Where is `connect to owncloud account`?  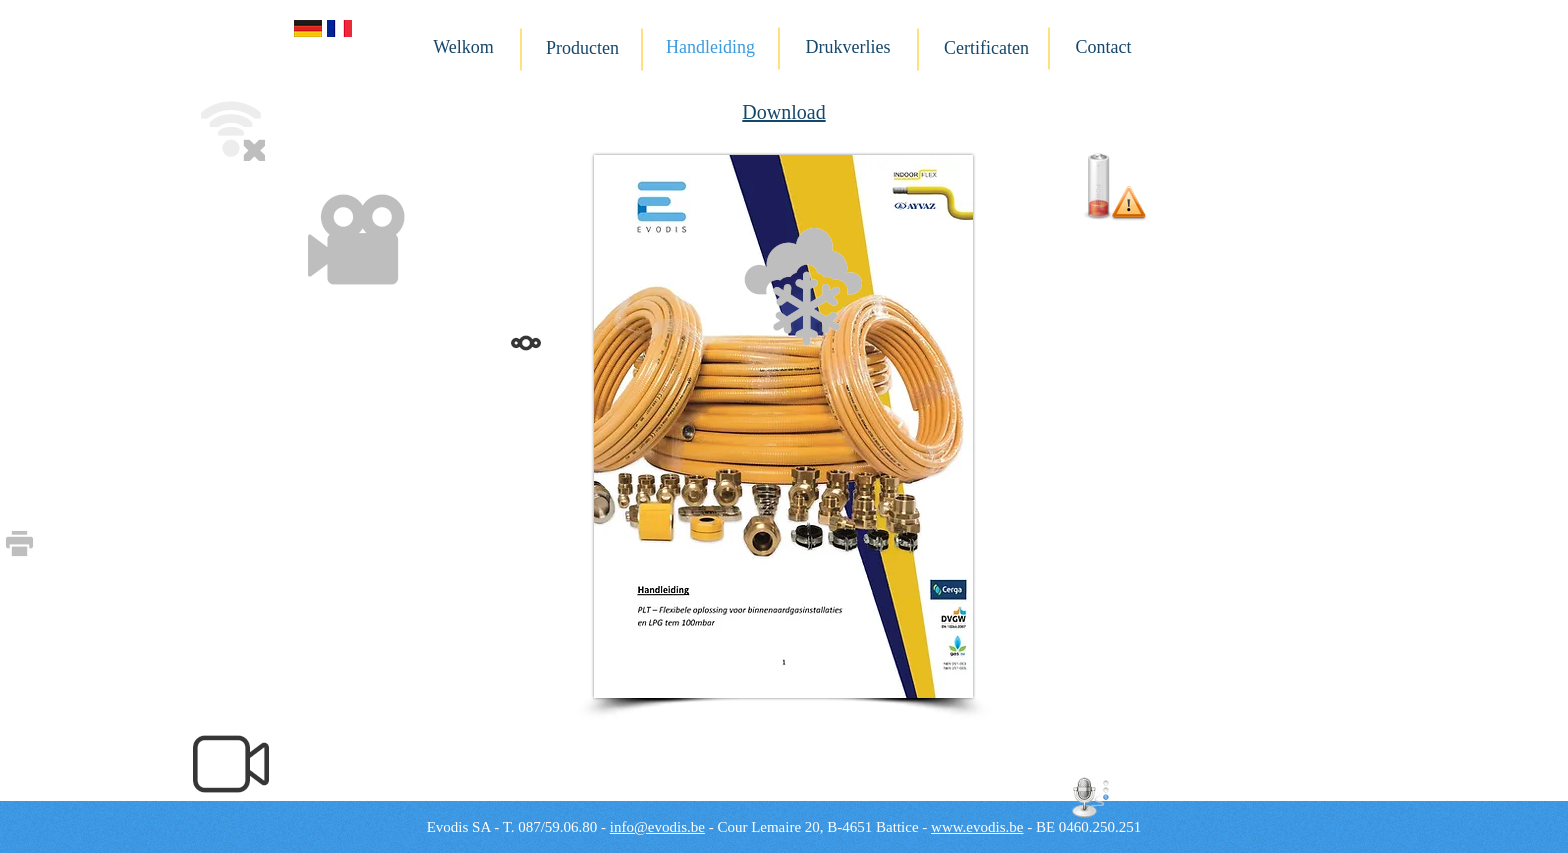
connect to owncloud account is located at coordinates (526, 343).